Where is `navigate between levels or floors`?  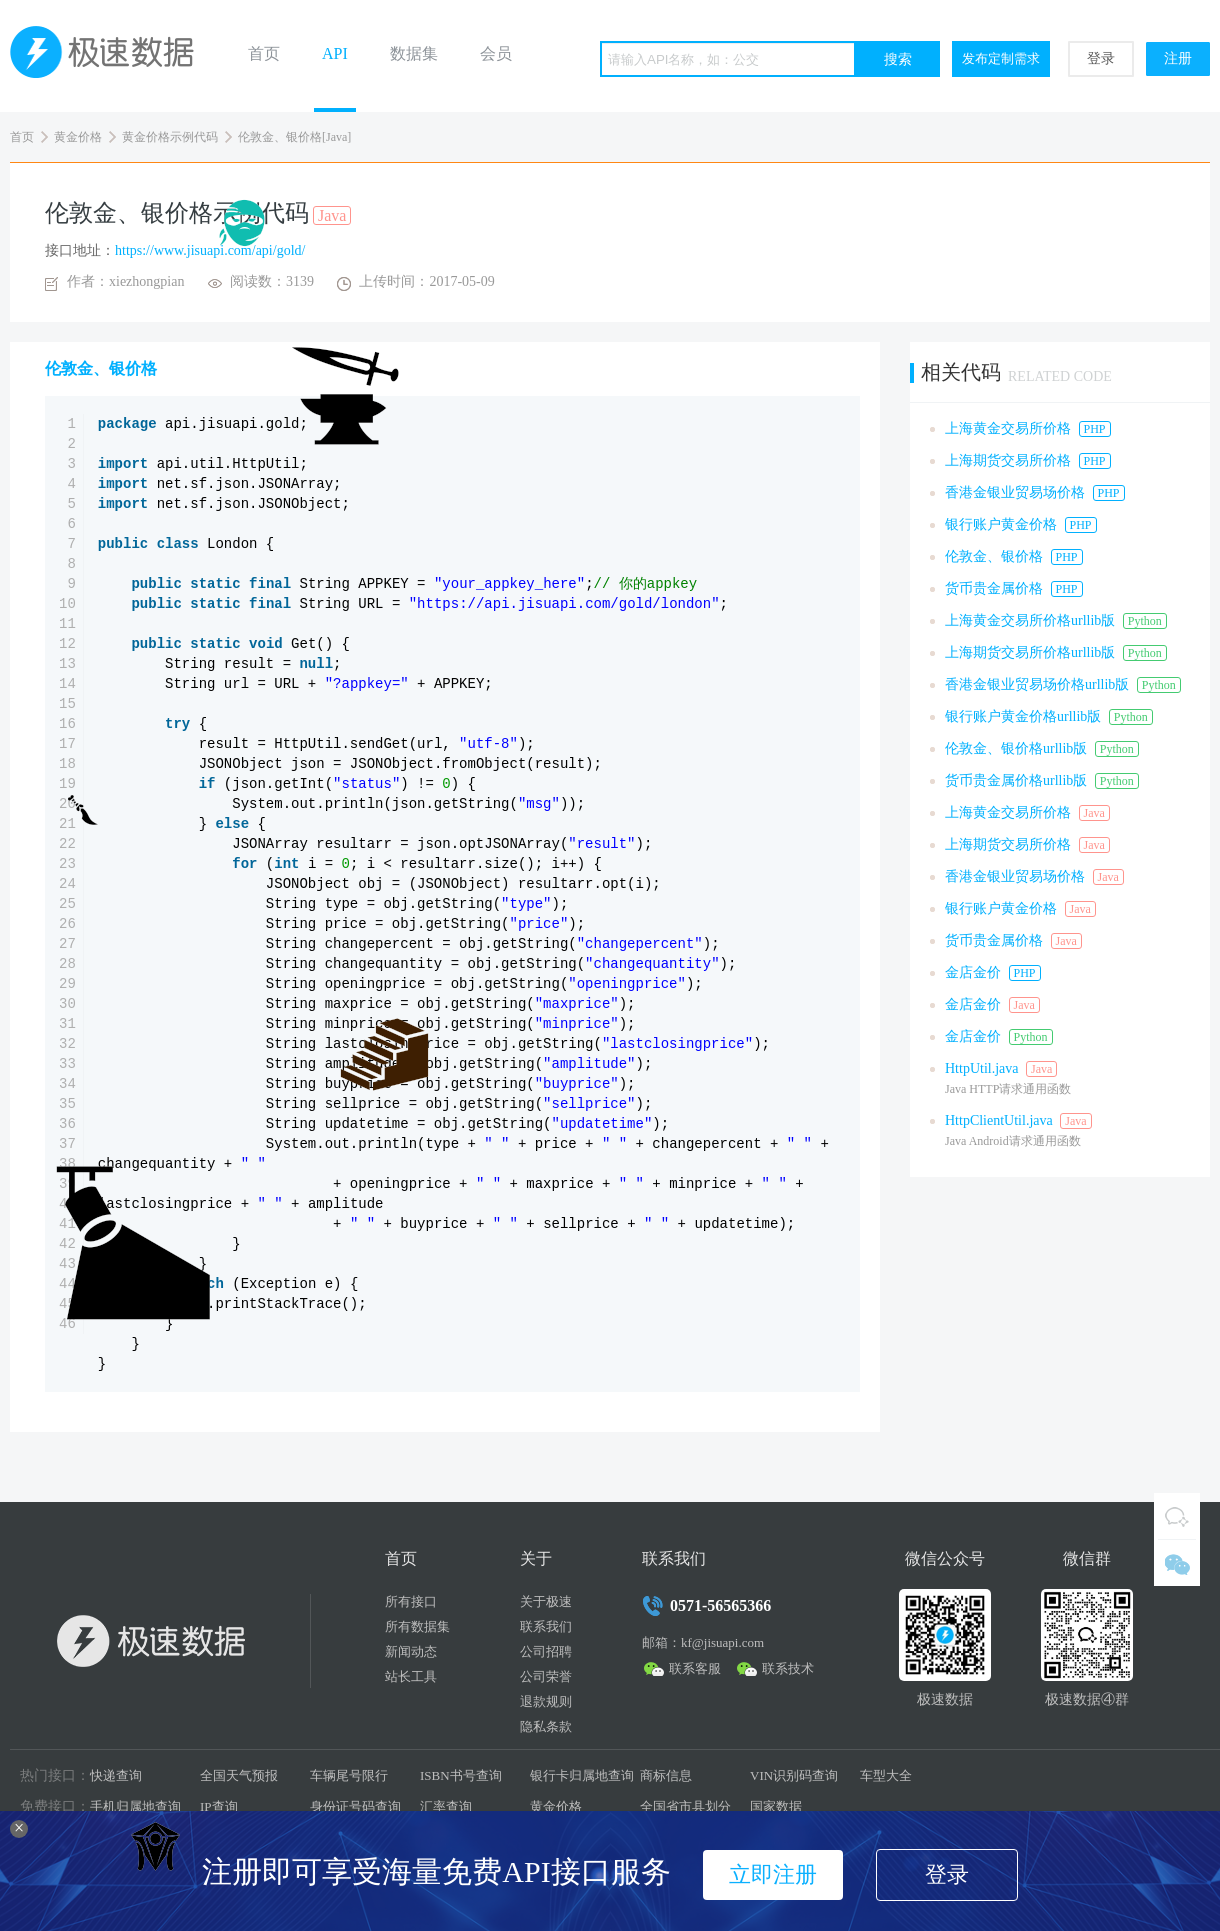
navigate between levels or floors is located at coordinates (384, 1054).